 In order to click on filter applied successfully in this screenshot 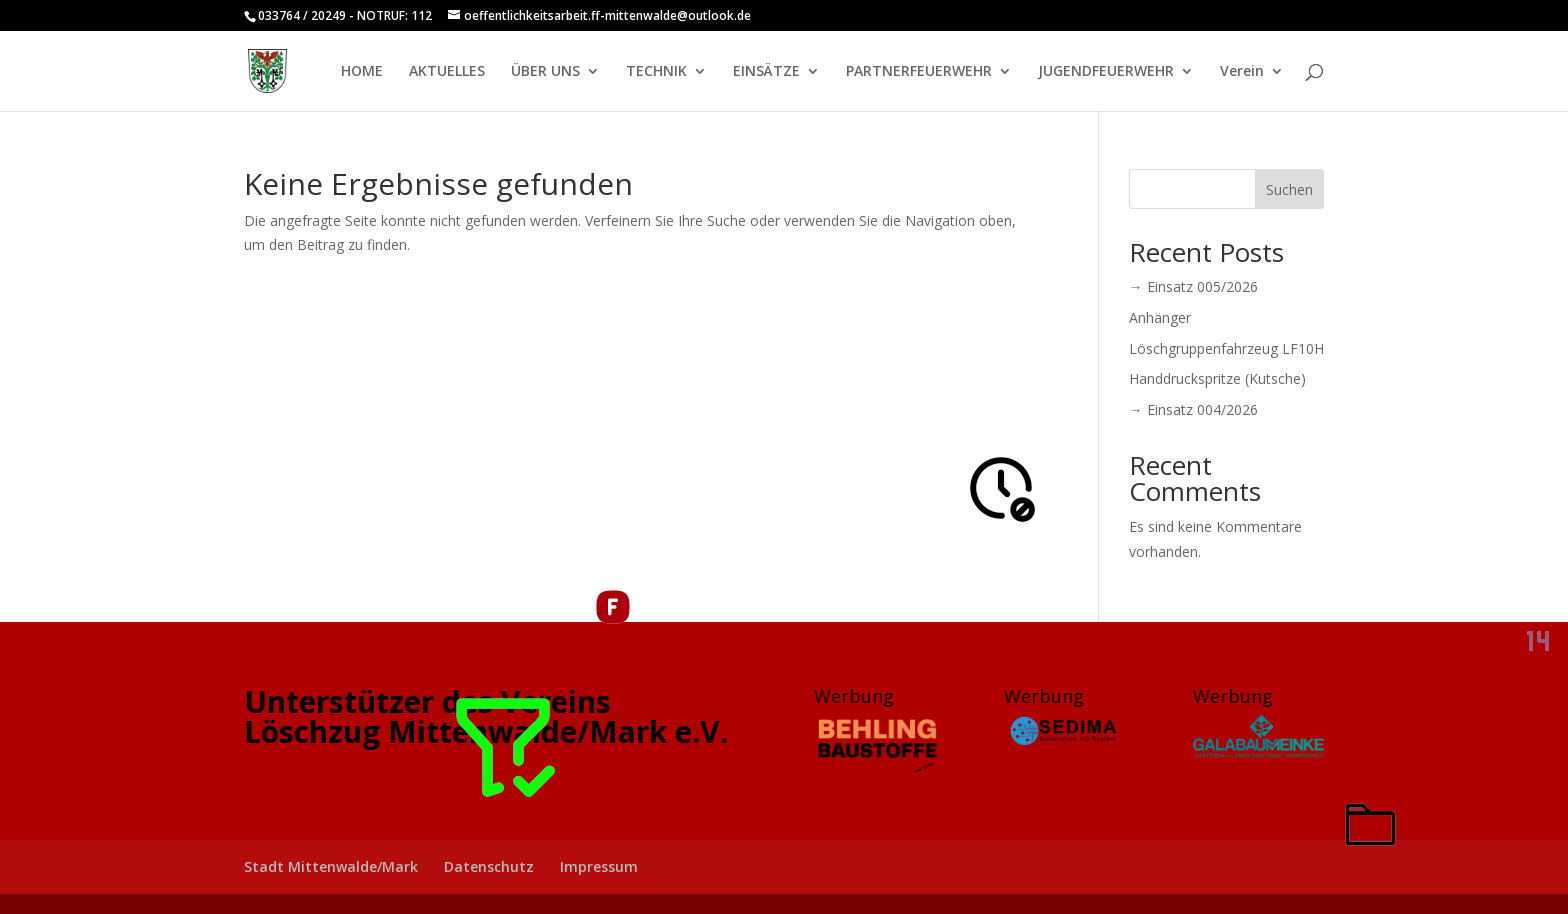, I will do `click(503, 745)`.